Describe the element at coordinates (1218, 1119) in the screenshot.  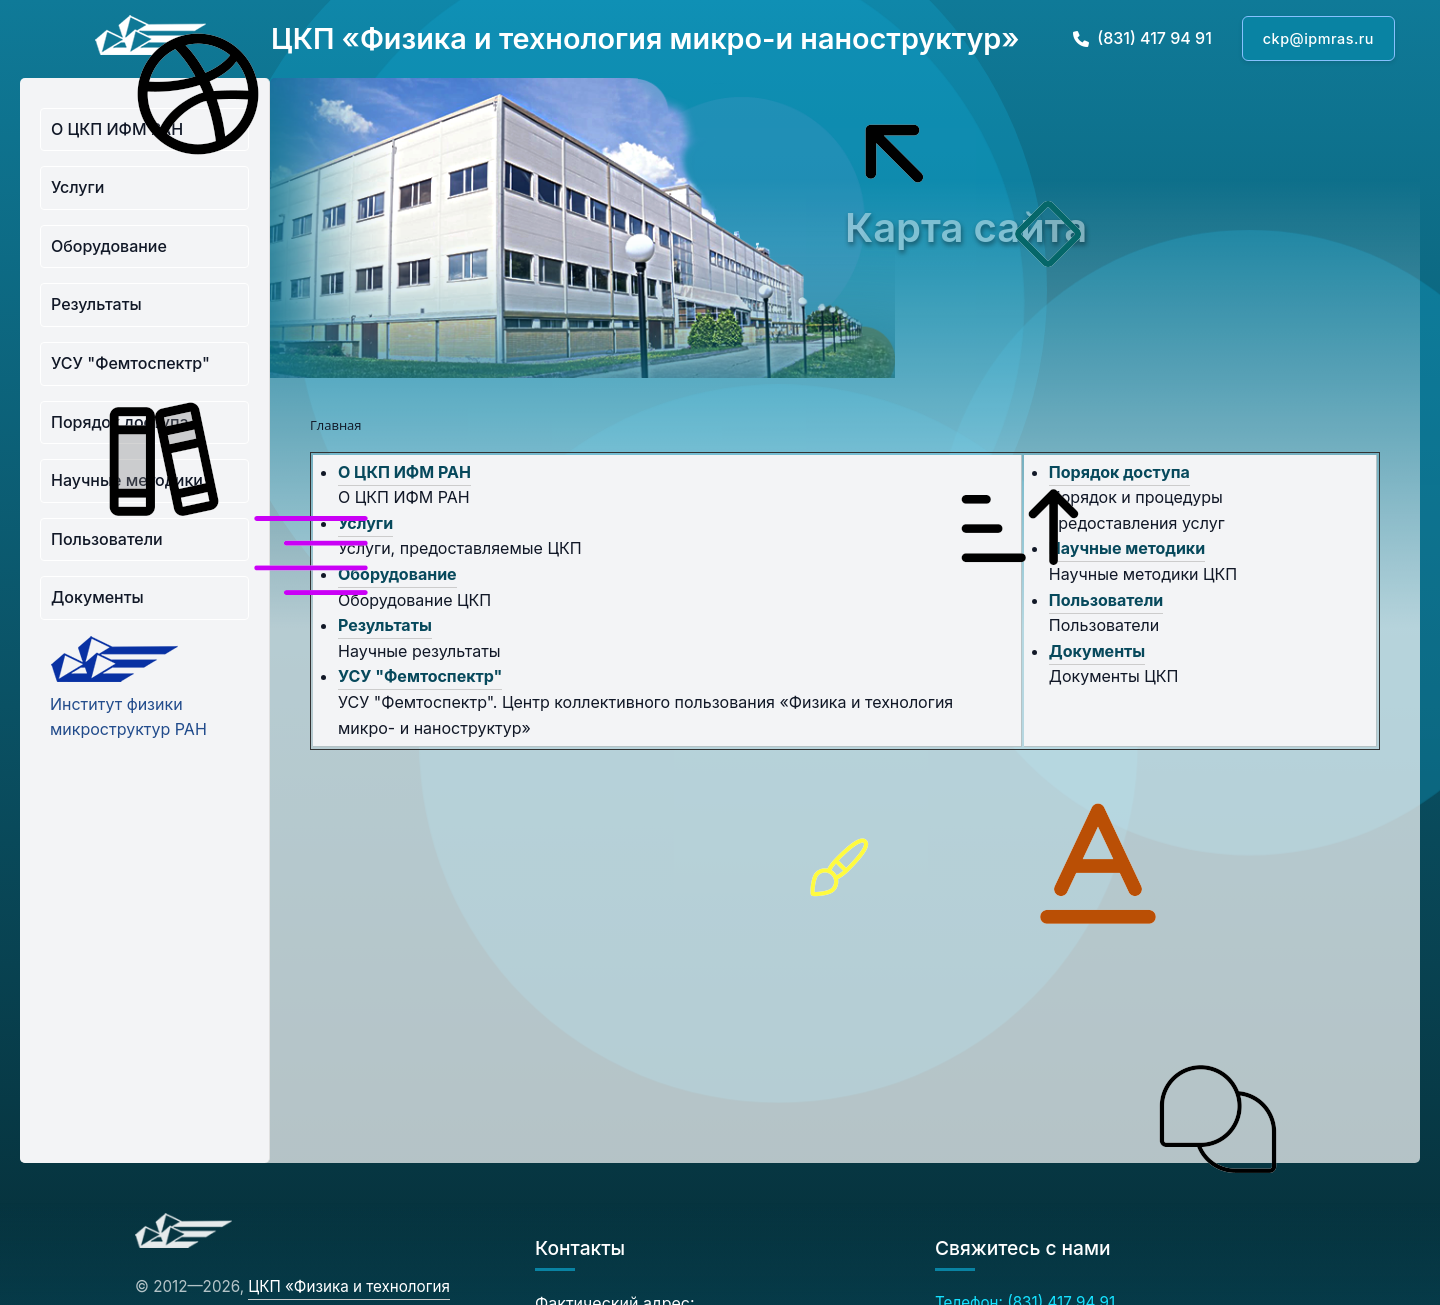
I see `open chat or messaging` at that location.